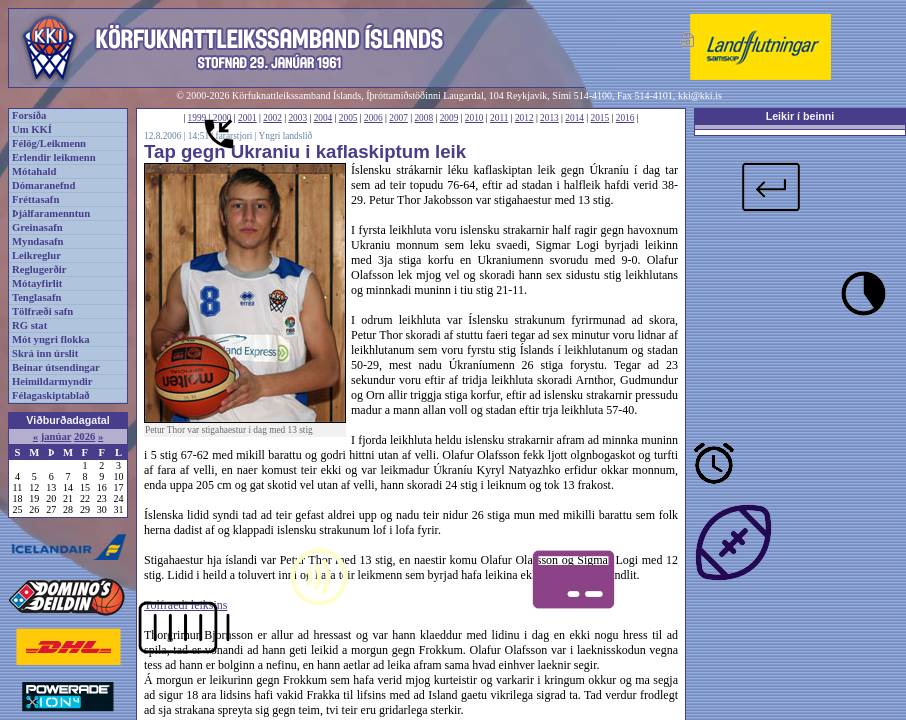 The width and height of the screenshot is (906, 720). Describe the element at coordinates (863, 293) in the screenshot. I see `indicates 40% progress or completion` at that location.